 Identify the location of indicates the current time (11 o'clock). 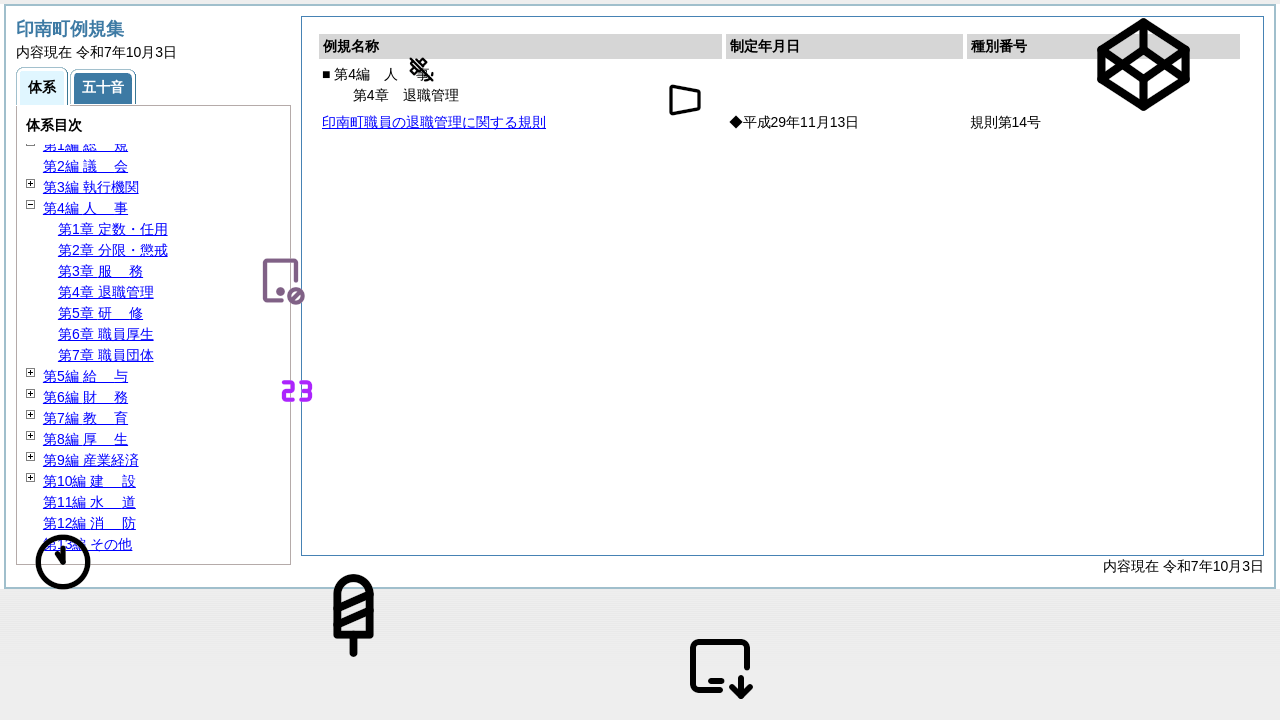
(63, 562).